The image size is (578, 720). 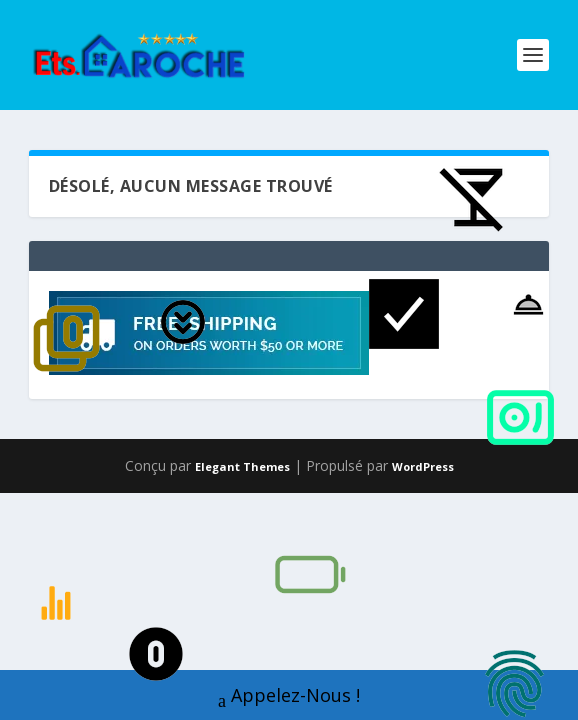 I want to click on expand all content below, so click(x=183, y=322).